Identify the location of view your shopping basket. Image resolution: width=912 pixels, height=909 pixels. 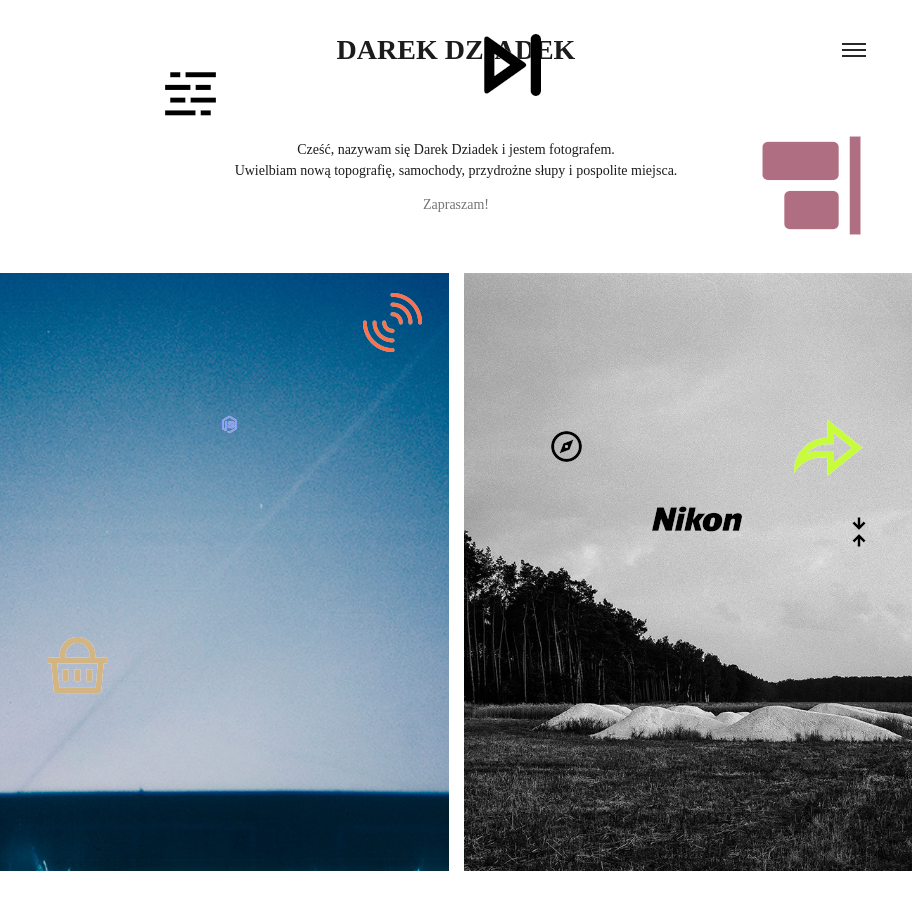
(77, 666).